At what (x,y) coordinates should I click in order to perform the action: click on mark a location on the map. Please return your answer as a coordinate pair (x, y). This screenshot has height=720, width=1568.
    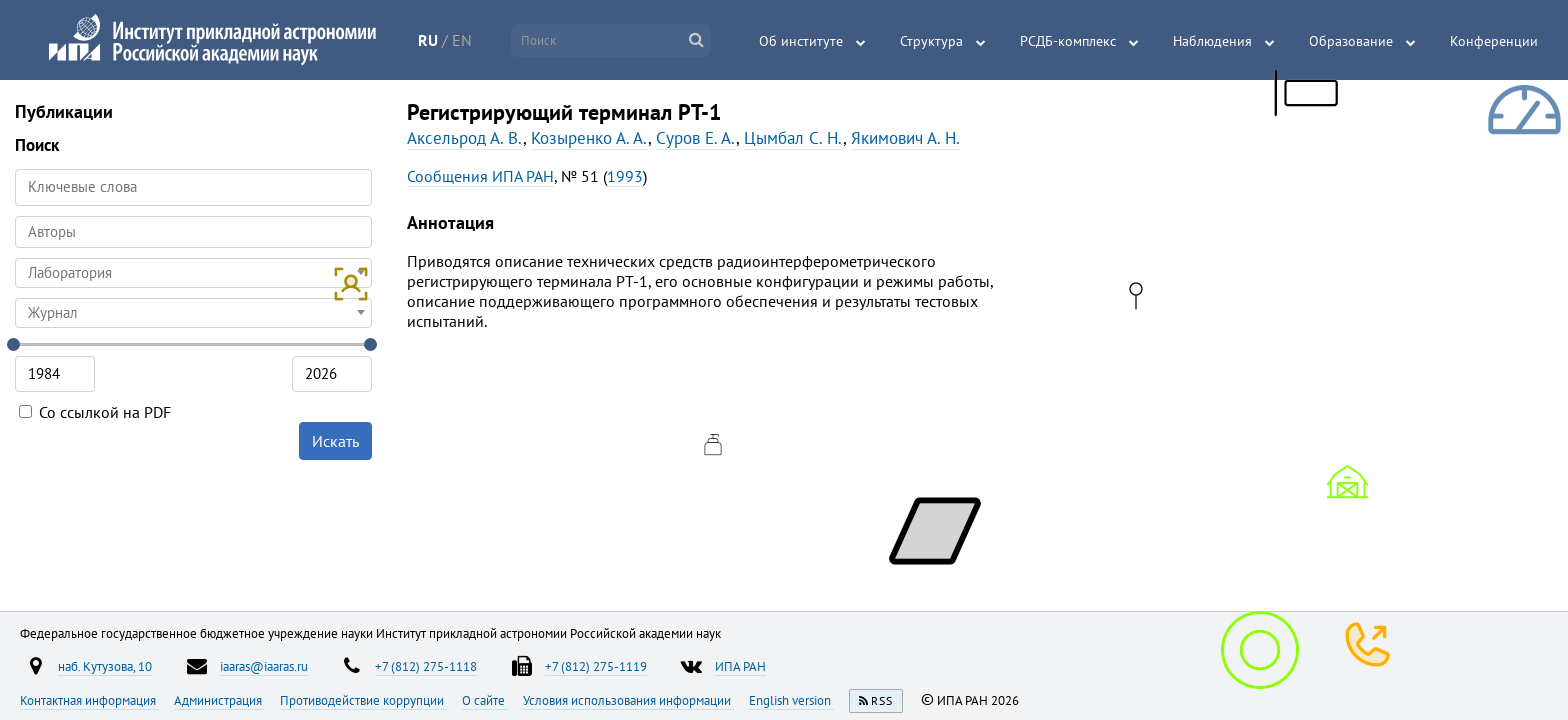
    Looking at the image, I should click on (1136, 296).